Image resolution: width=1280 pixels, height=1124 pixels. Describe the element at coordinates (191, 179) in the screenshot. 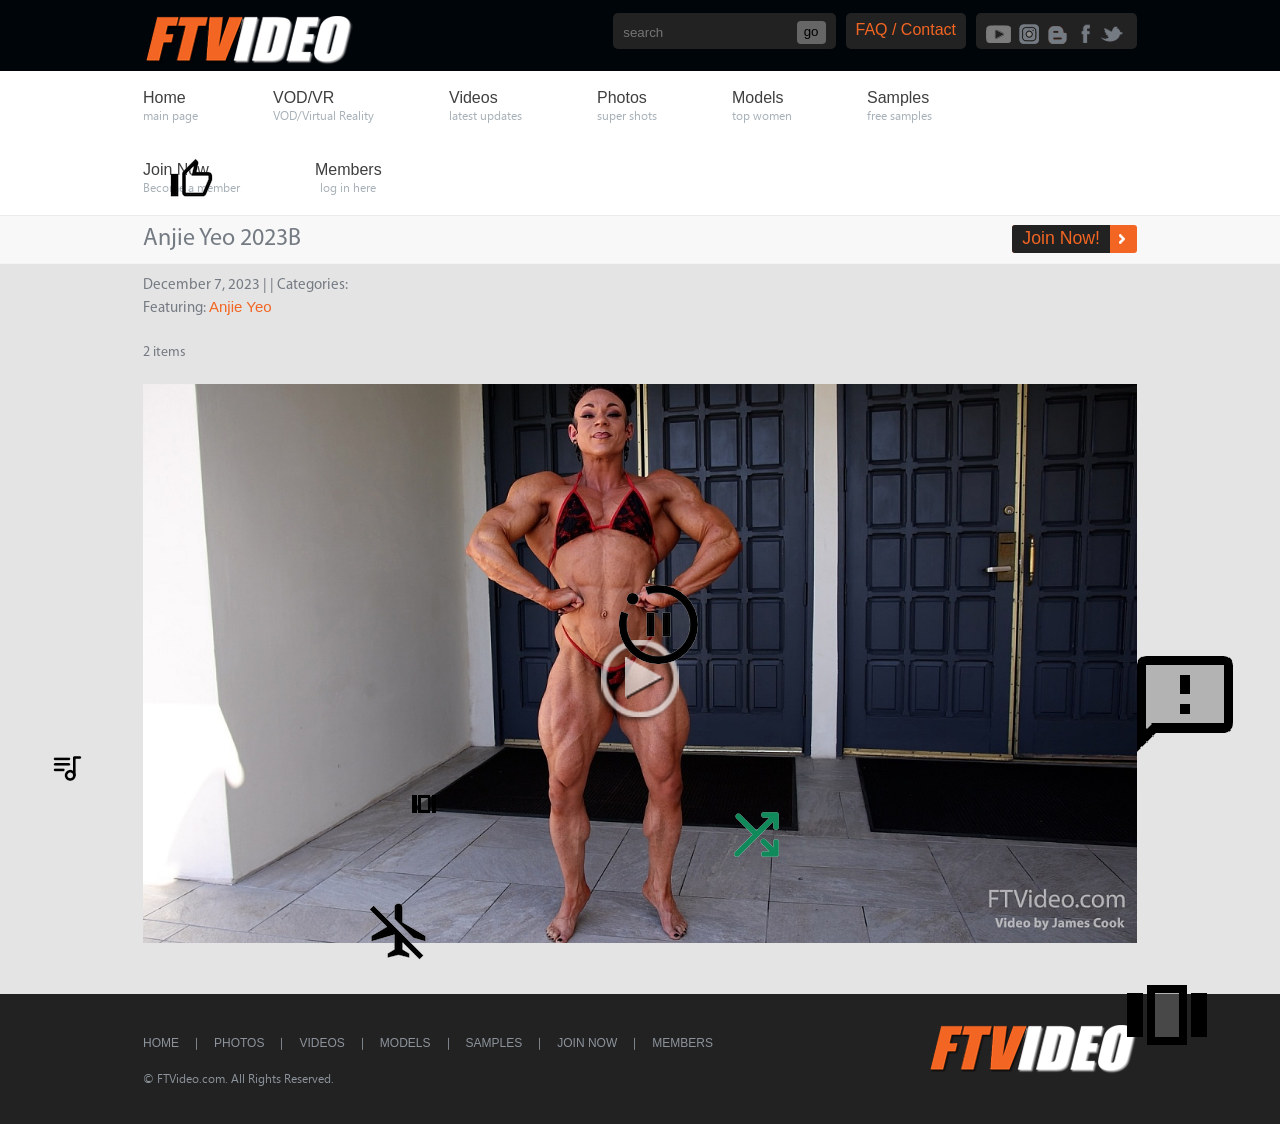

I see `like or upvote content` at that location.